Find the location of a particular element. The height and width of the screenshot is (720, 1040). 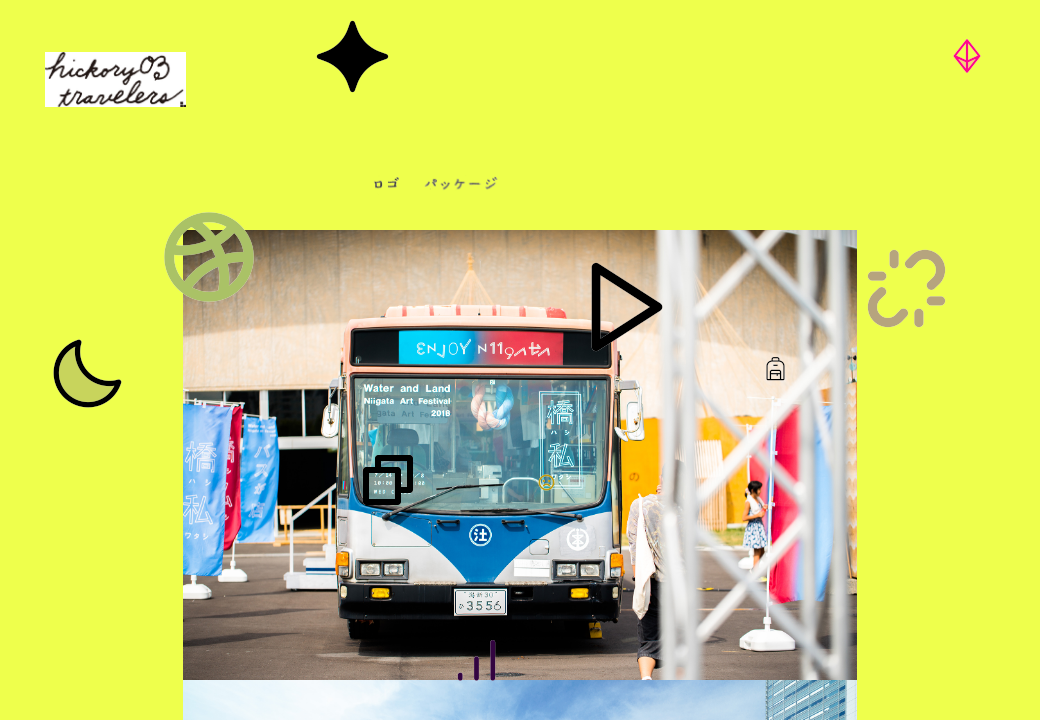

toggle dark mode or night theme is located at coordinates (85, 375).